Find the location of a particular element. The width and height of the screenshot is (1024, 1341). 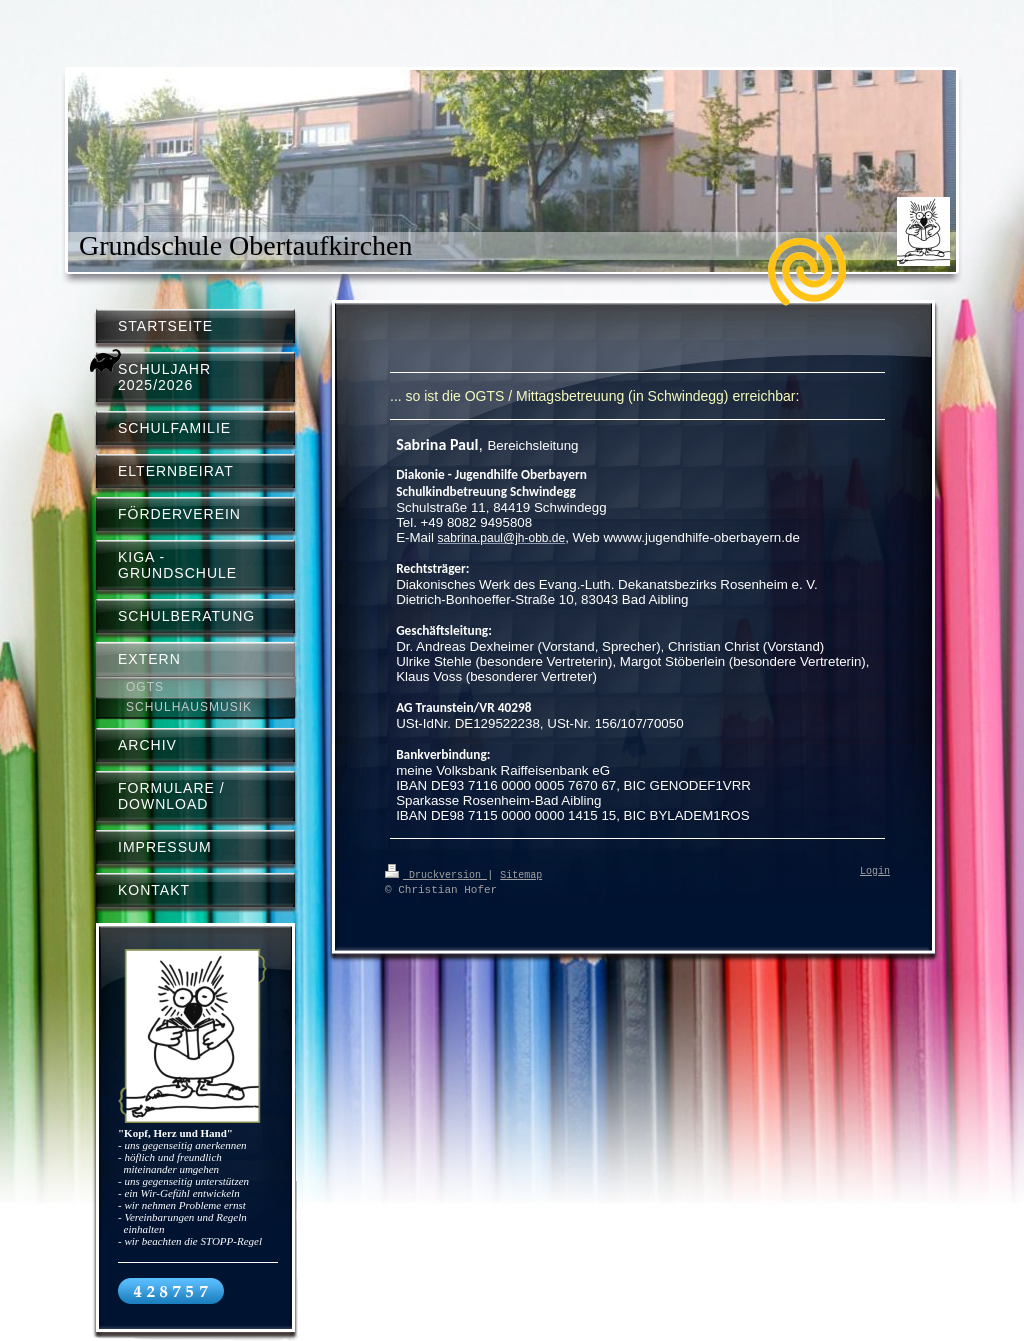

lucide icon library logo is located at coordinates (807, 270).